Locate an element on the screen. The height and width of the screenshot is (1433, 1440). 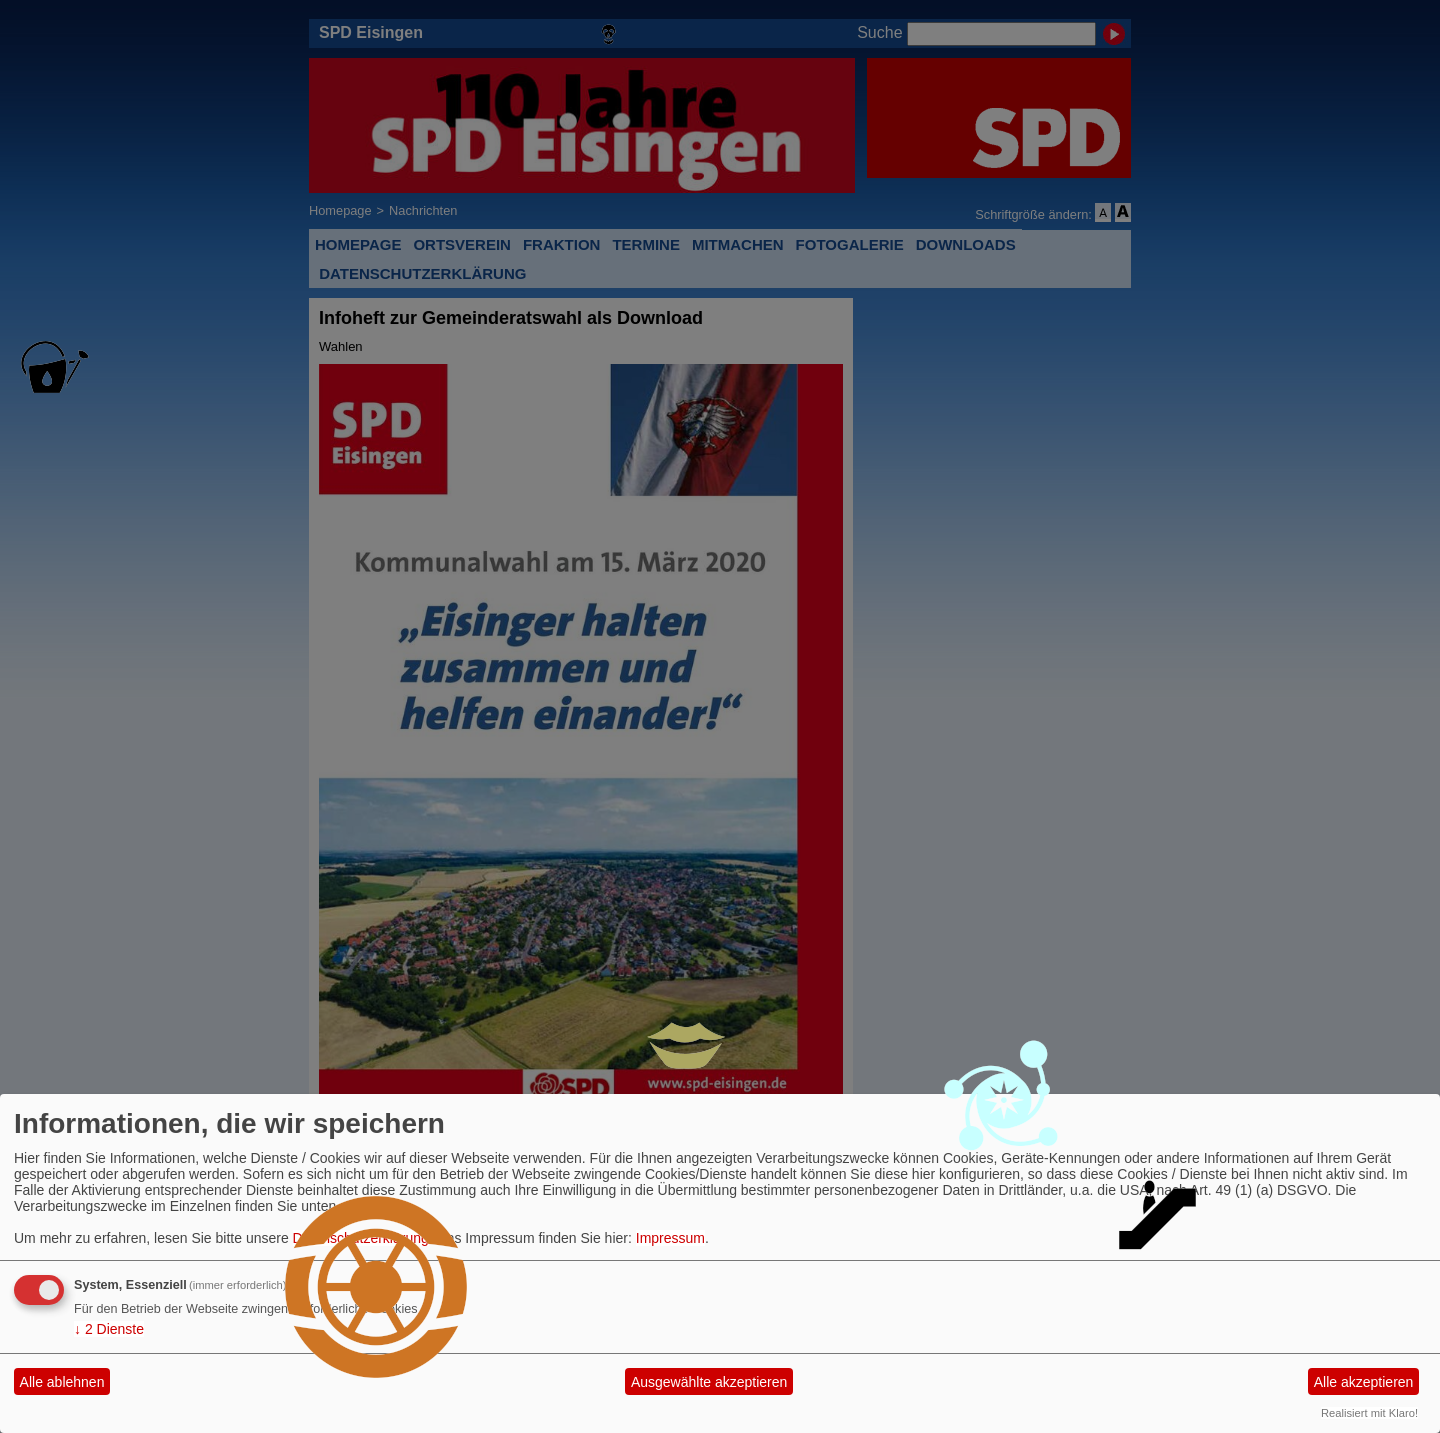
access voice or speech features is located at coordinates (686, 1046).